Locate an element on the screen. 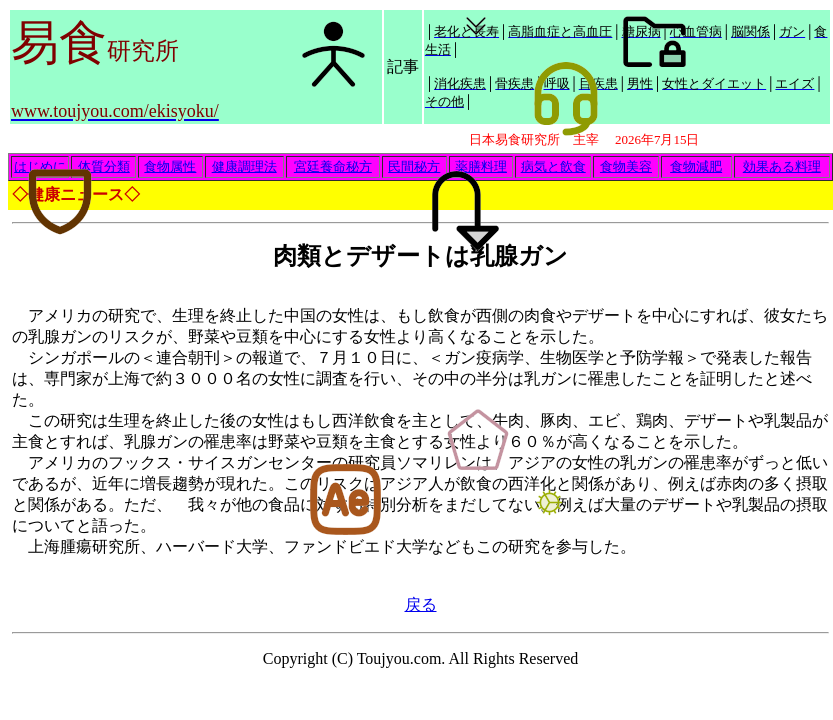 This screenshot has width=833, height=720. access a password-protected folder is located at coordinates (654, 40).